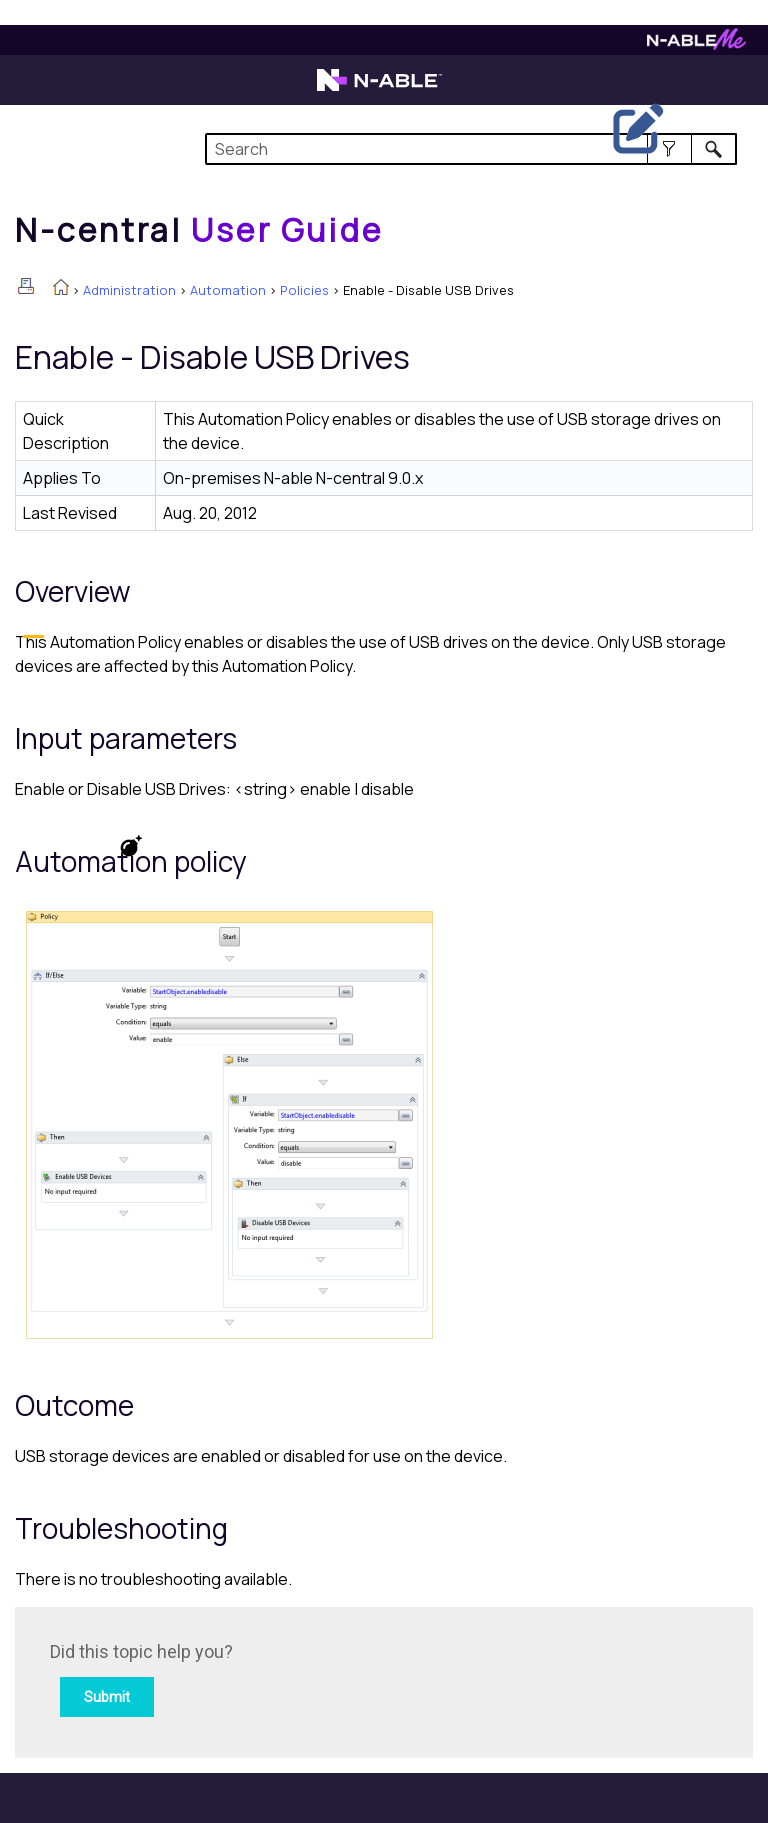  I want to click on remove an item from a list or cart, so click(33, 636).